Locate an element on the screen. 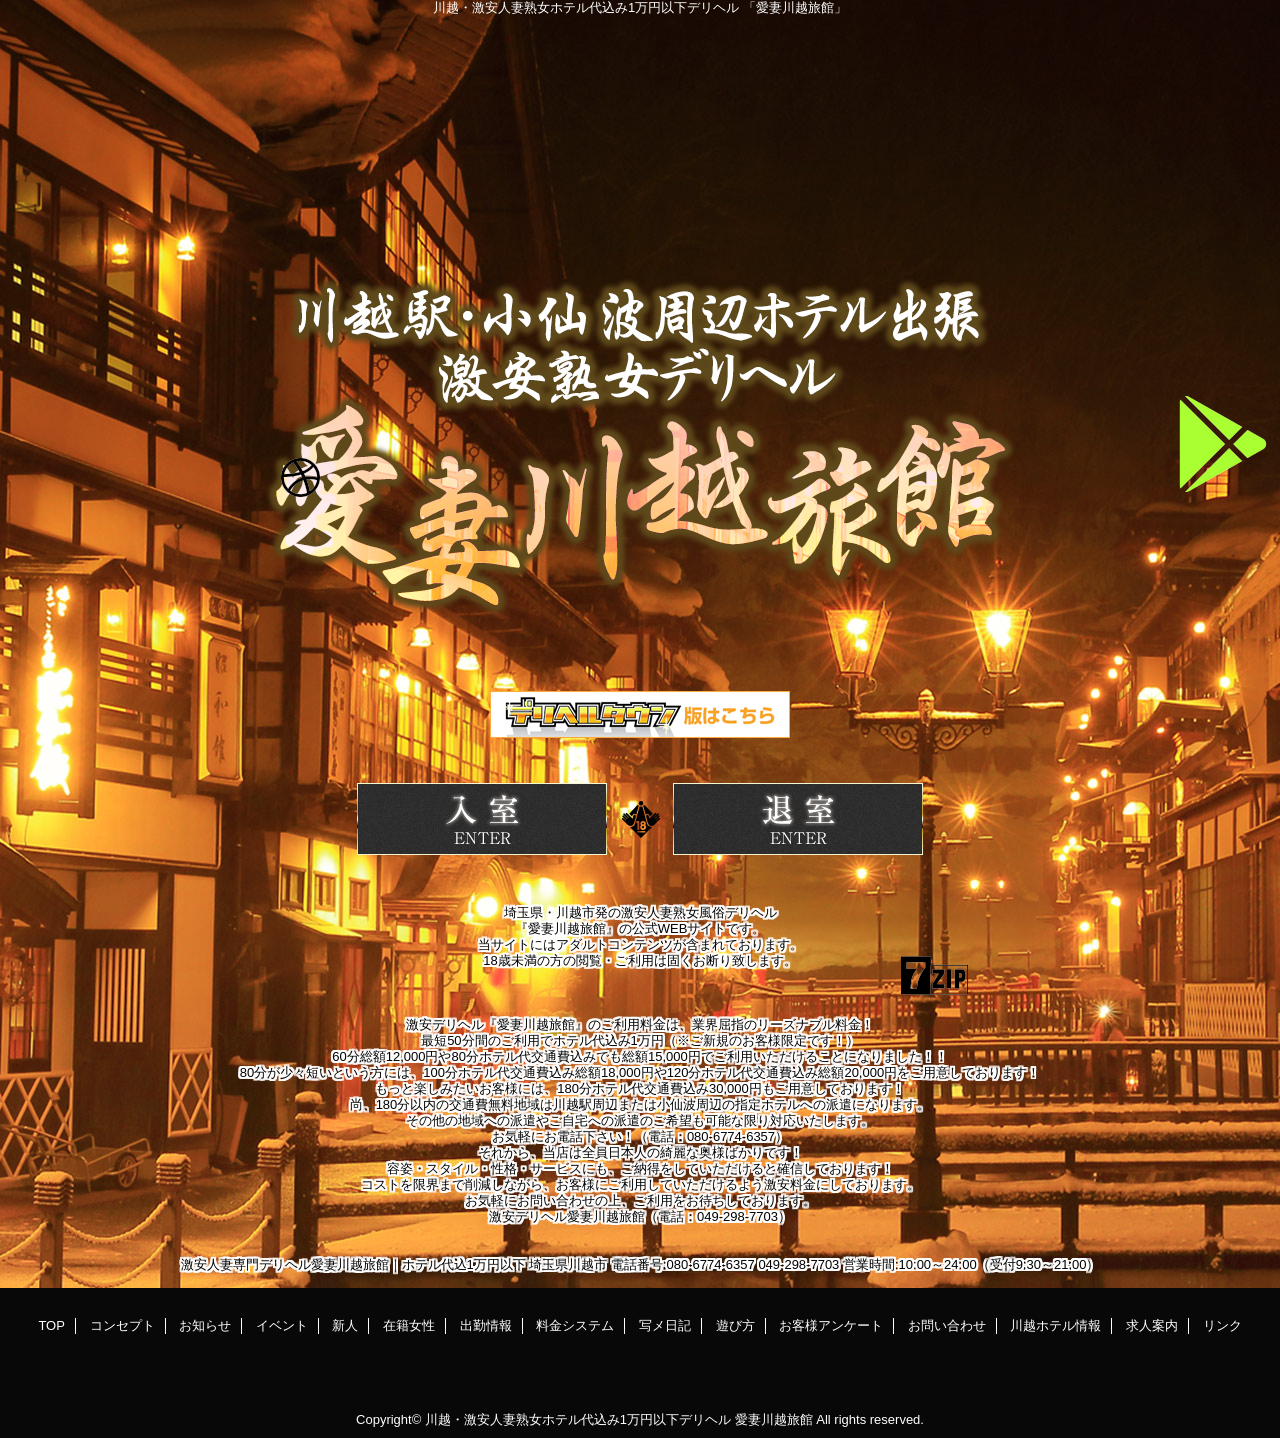  7-Zip file compression software logo is located at coordinates (934, 975).